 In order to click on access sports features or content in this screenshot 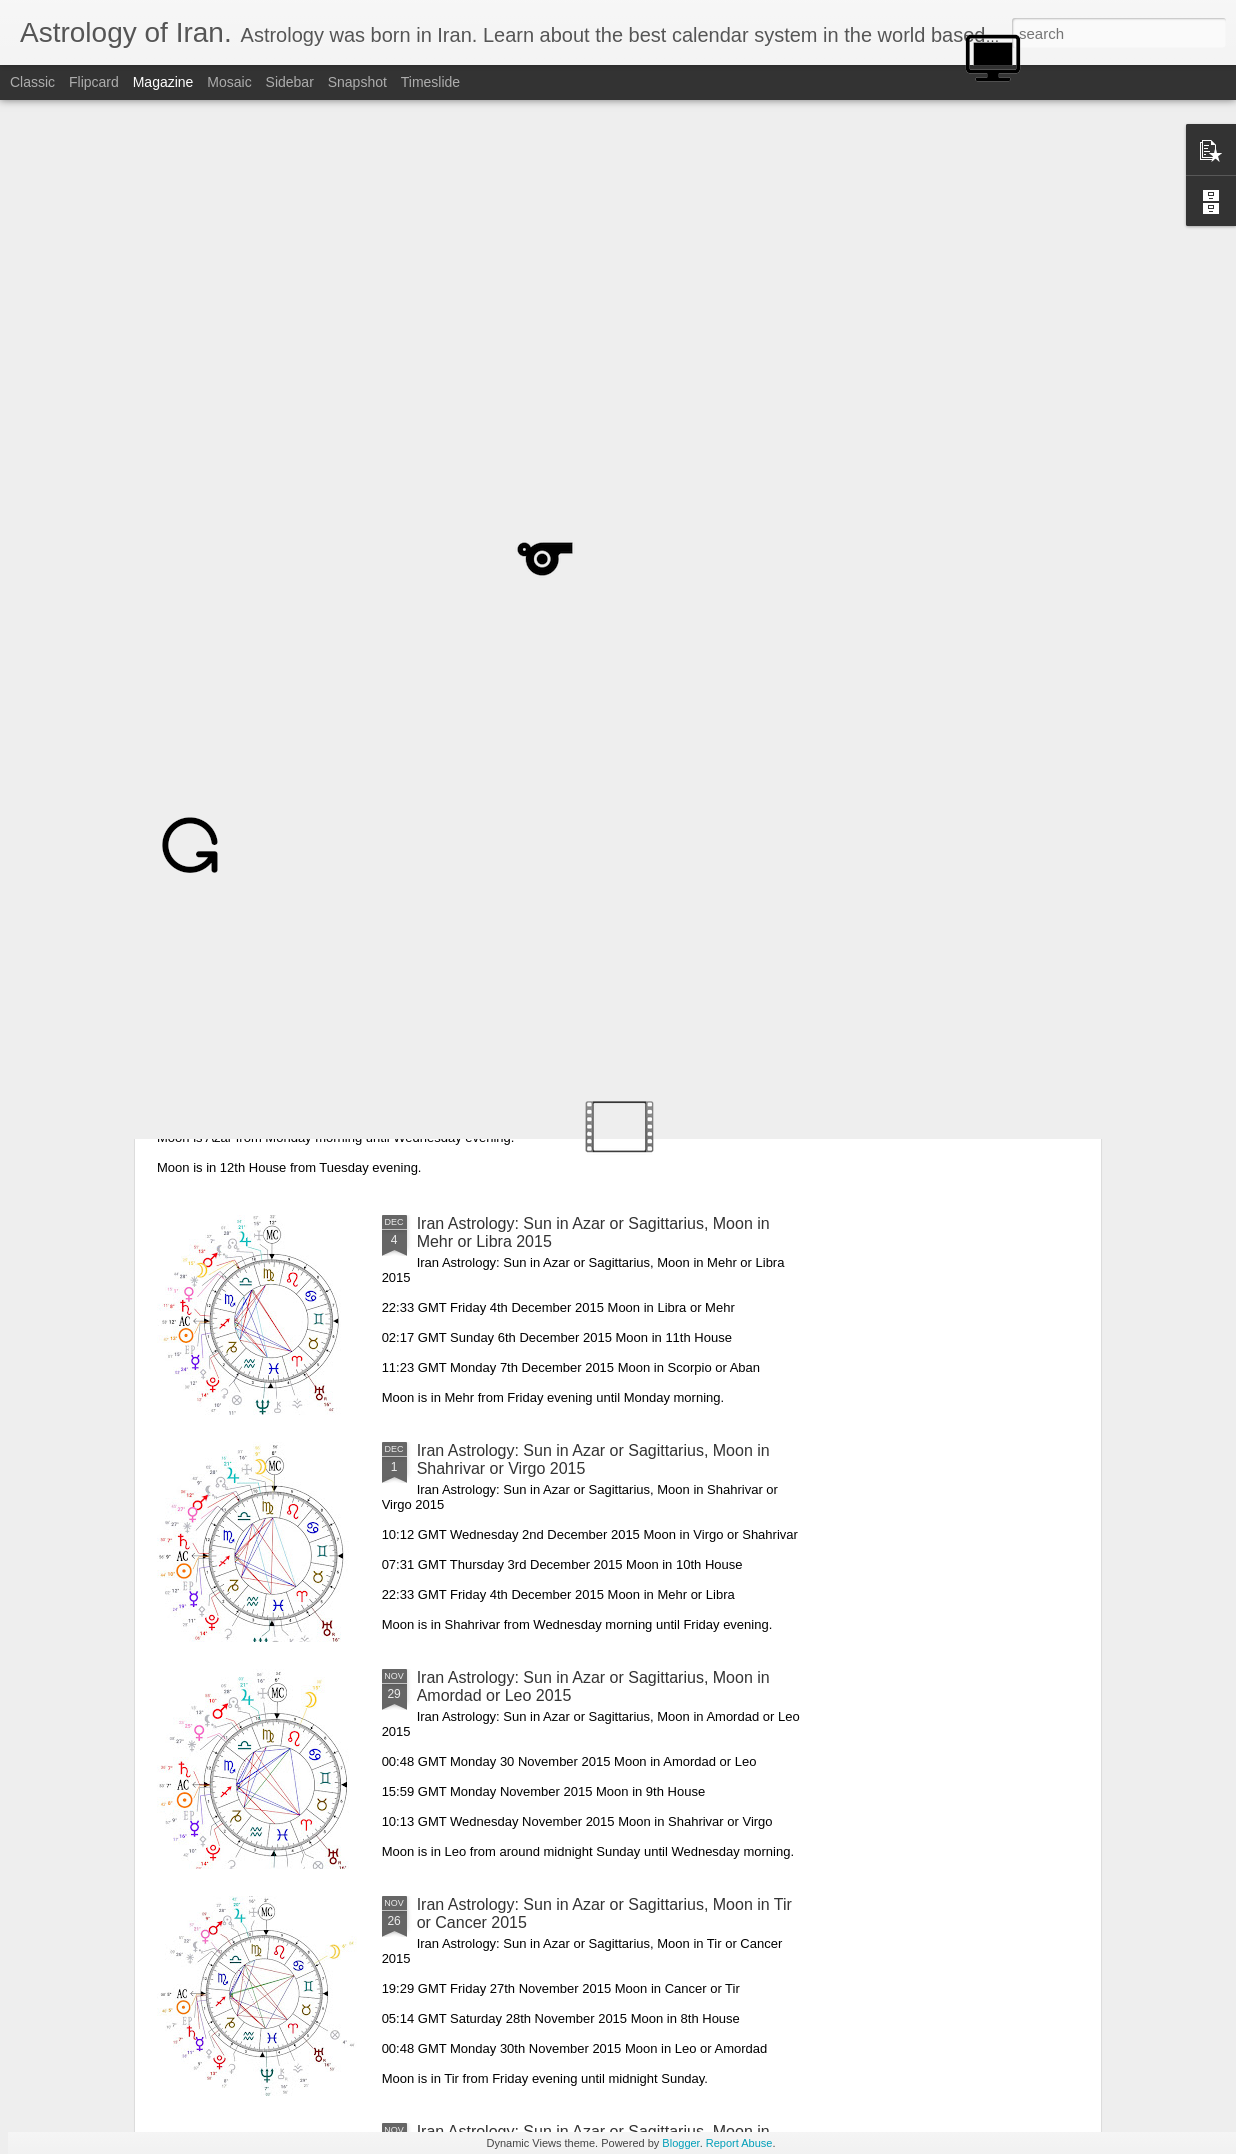, I will do `click(545, 559)`.